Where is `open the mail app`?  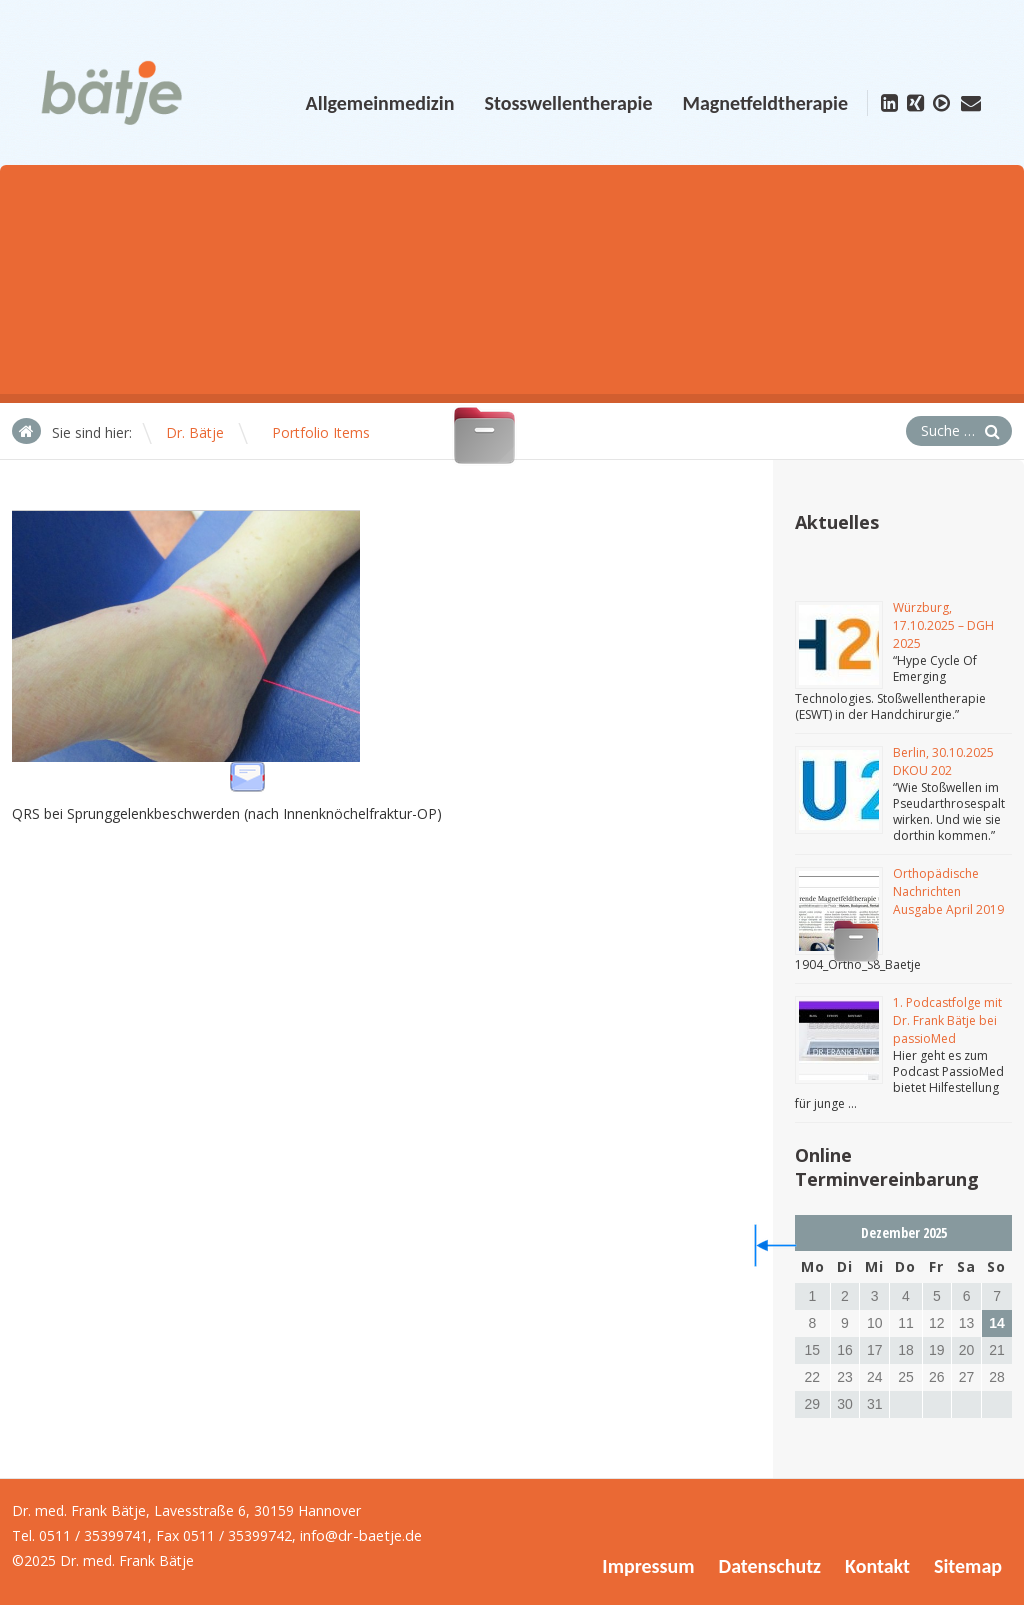
open the mail app is located at coordinates (247, 776).